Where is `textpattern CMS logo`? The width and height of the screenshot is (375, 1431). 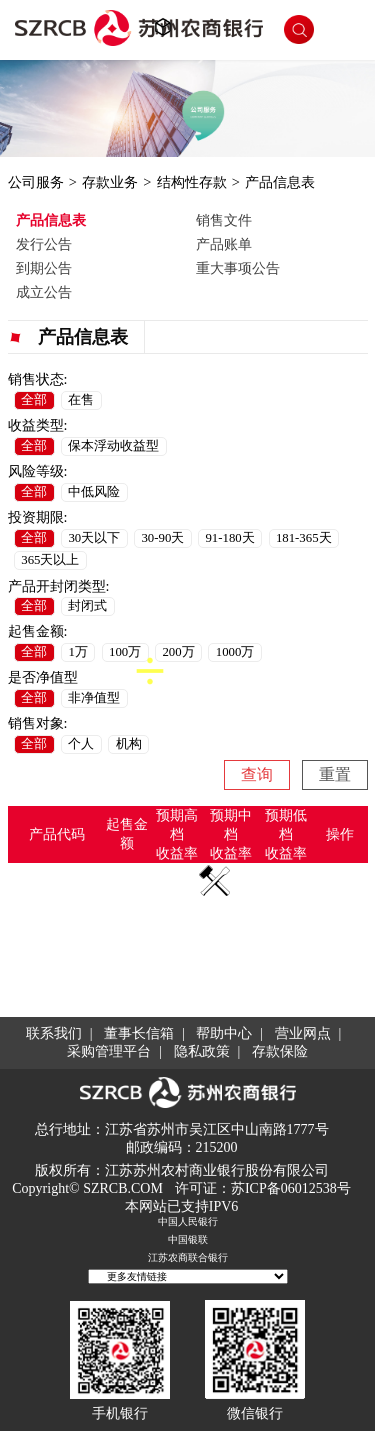
textpattern CMS logo is located at coordinates (214, 880).